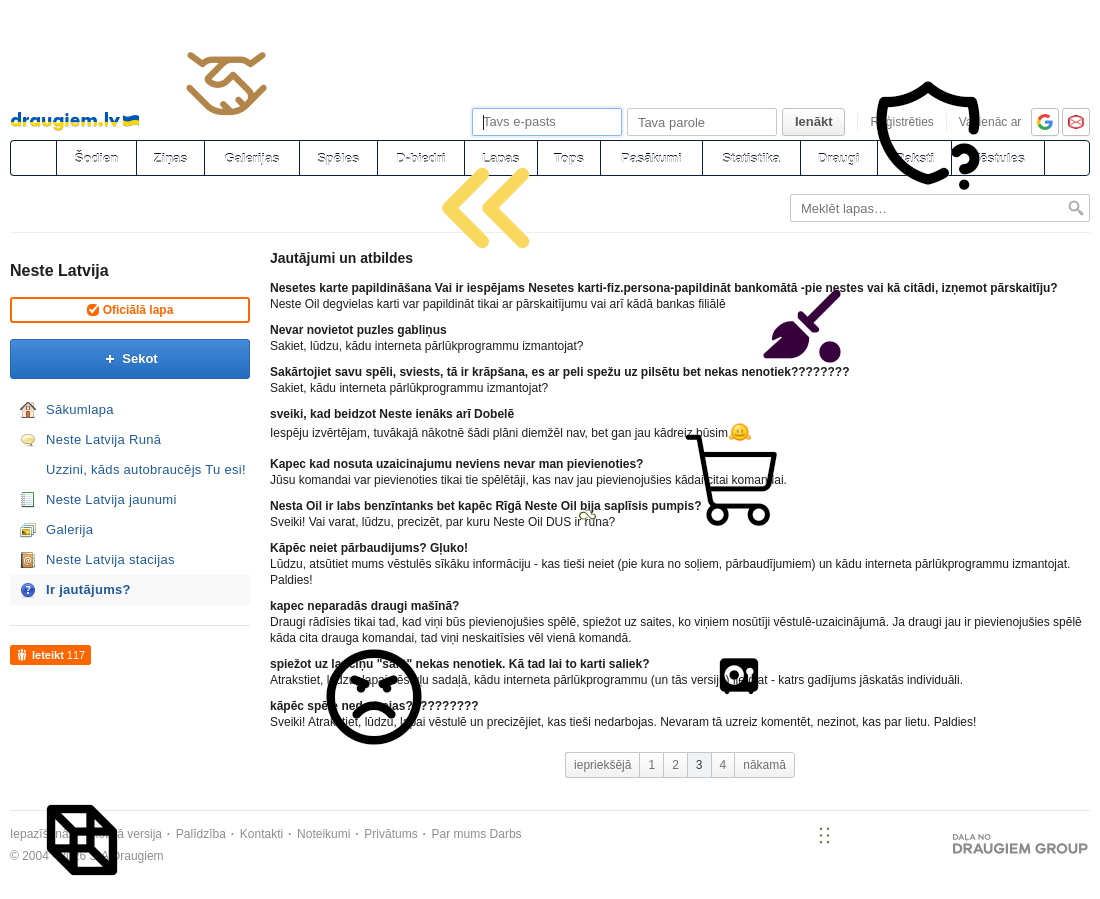 The image size is (1100, 899). I want to click on go back to the beginning, so click(489, 208).